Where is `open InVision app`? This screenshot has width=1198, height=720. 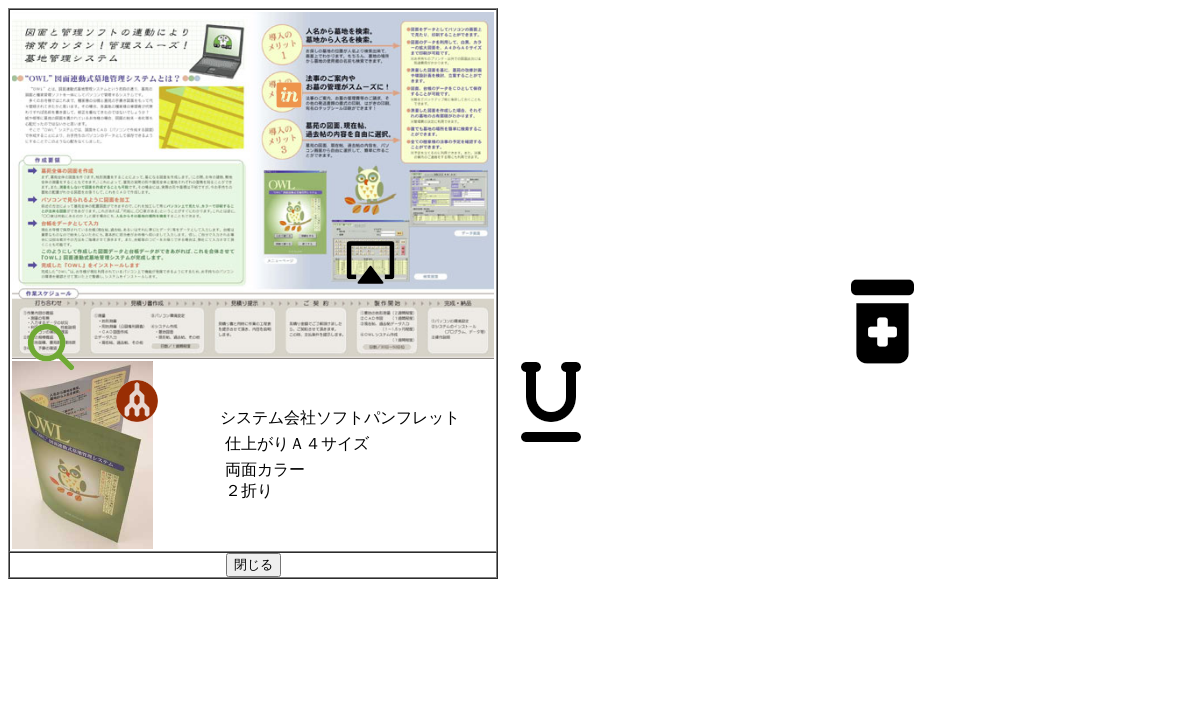
open InVision app is located at coordinates (289, 95).